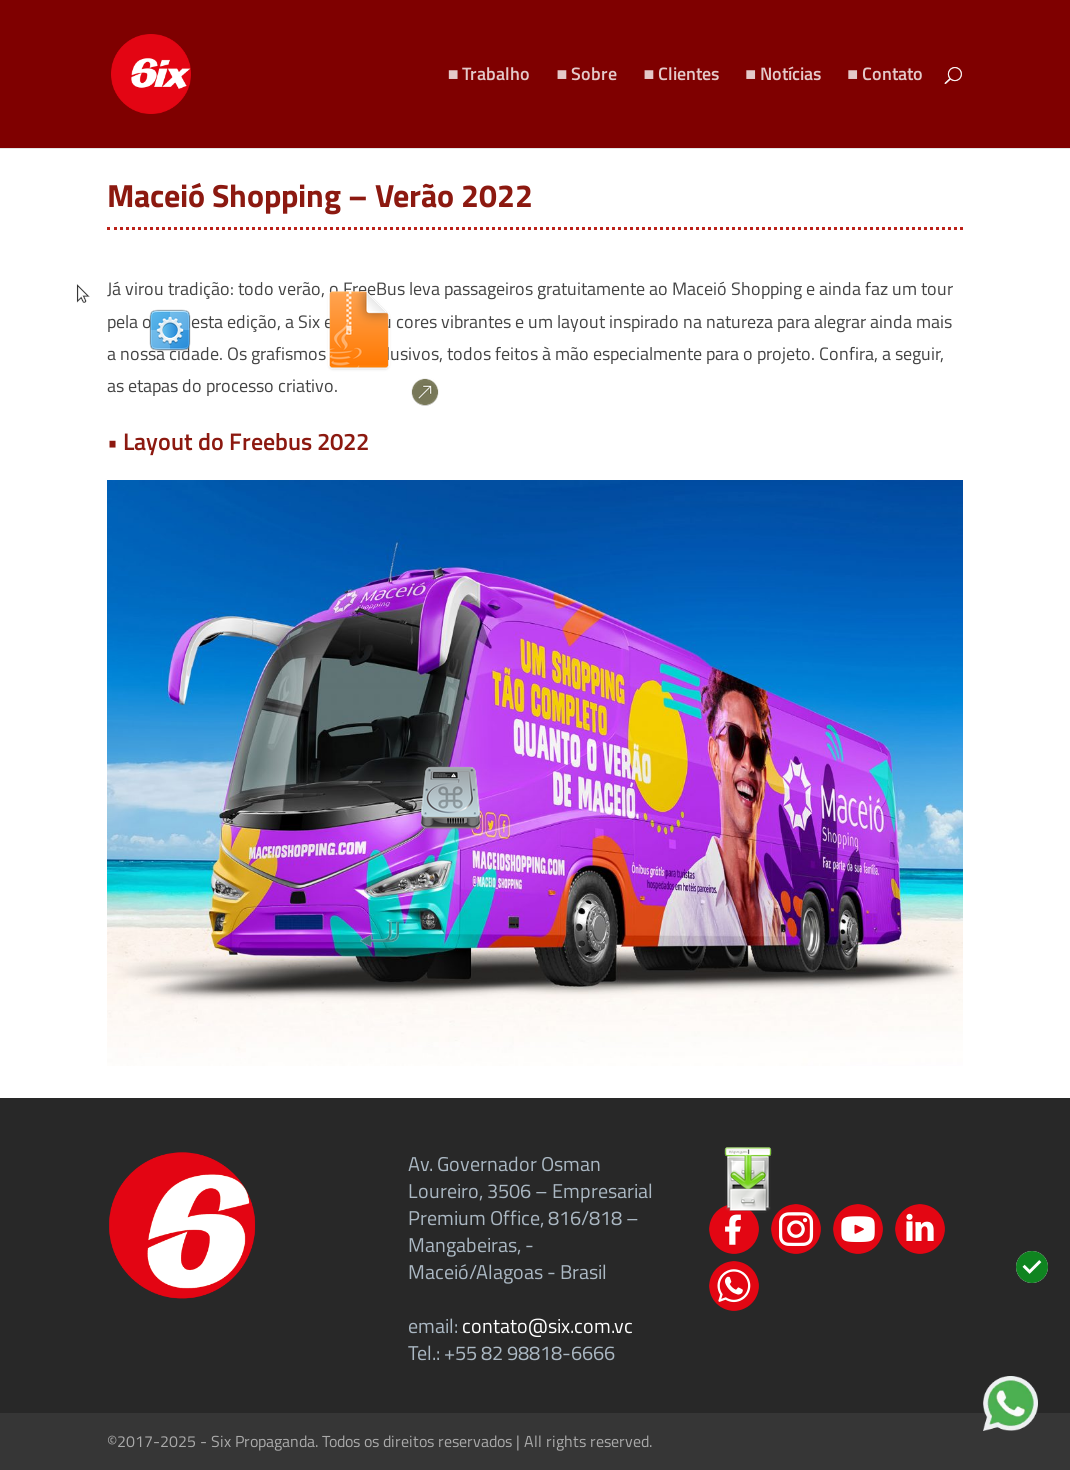 The image size is (1070, 1470). What do you see at coordinates (359, 331) in the screenshot?
I see `a java archive (jar) file` at bounding box center [359, 331].